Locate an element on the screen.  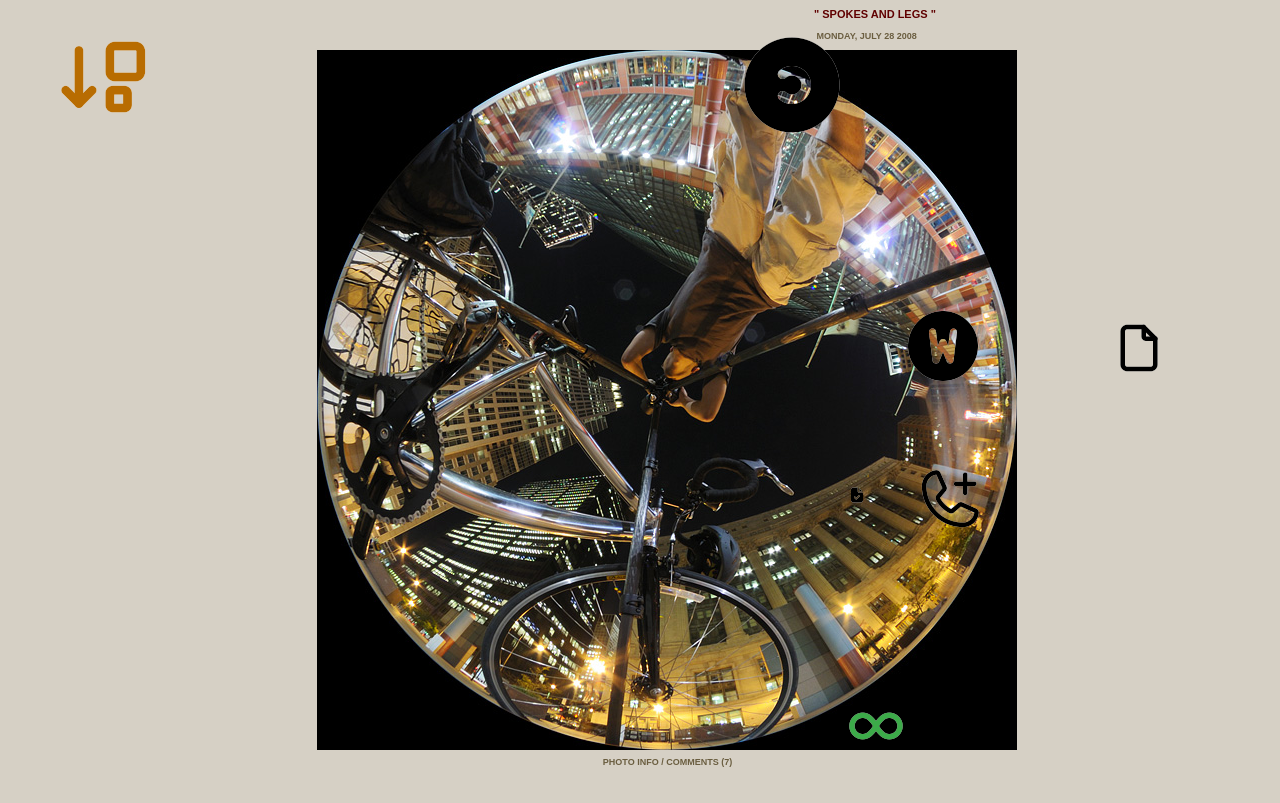
file successfully uploaded or saved is located at coordinates (857, 495).